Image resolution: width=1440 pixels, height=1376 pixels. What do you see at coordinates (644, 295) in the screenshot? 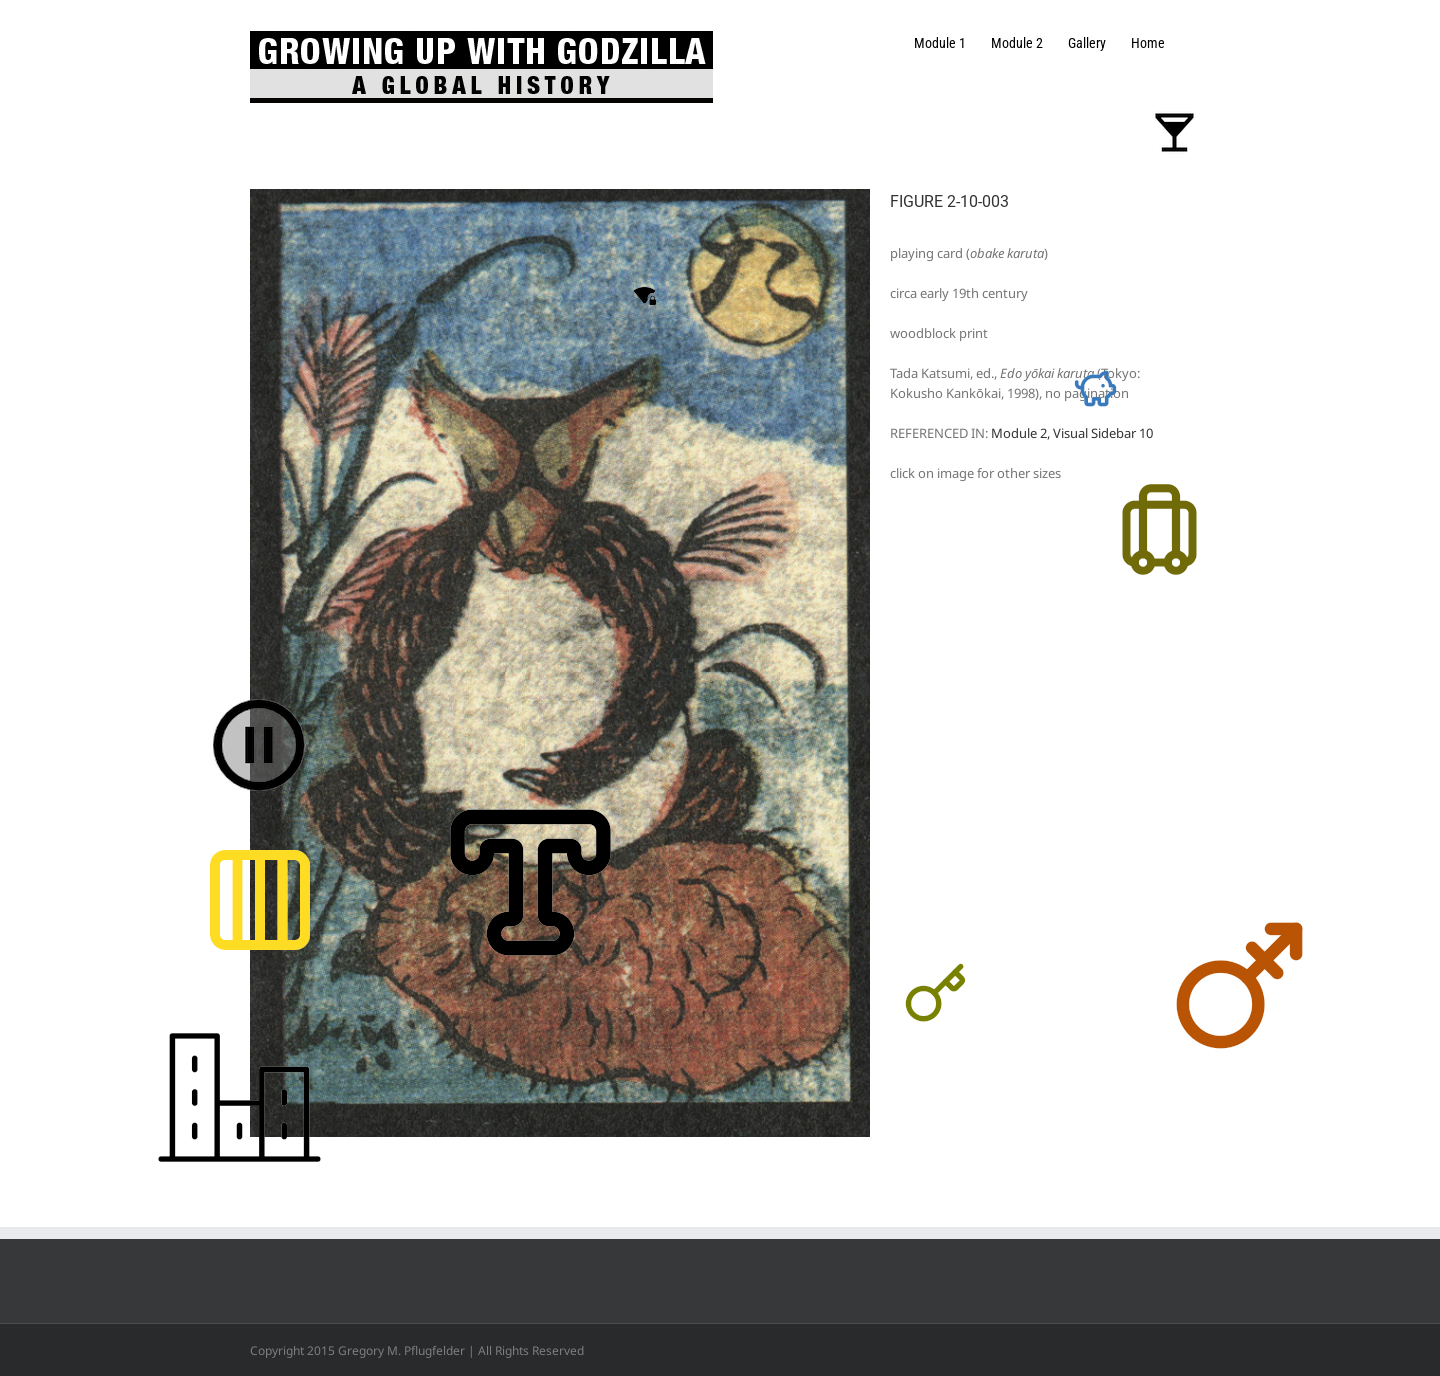
I see `indicates a secure wifi connection at full signal strength` at bounding box center [644, 295].